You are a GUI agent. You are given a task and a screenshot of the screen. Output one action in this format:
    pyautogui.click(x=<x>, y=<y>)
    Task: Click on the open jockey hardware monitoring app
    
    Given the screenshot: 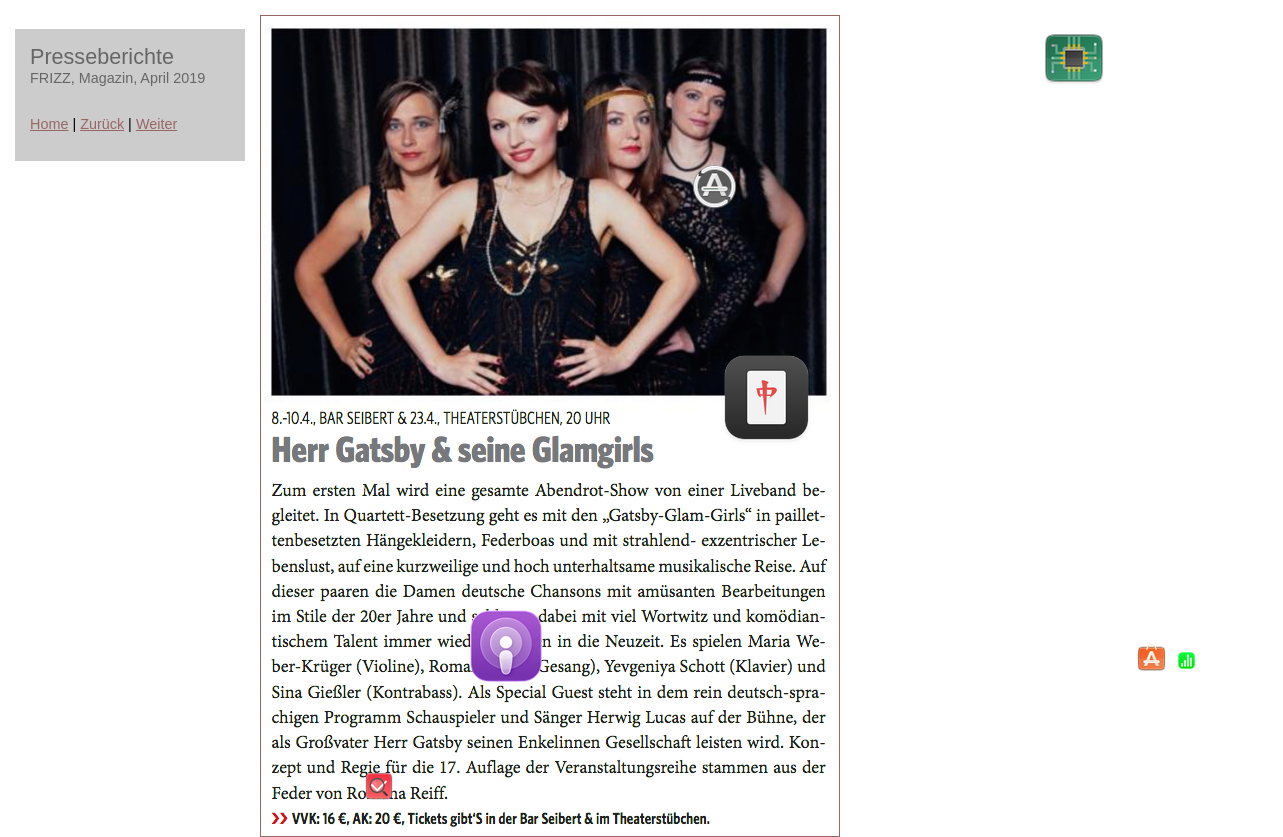 What is the action you would take?
    pyautogui.click(x=1074, y=58)
    